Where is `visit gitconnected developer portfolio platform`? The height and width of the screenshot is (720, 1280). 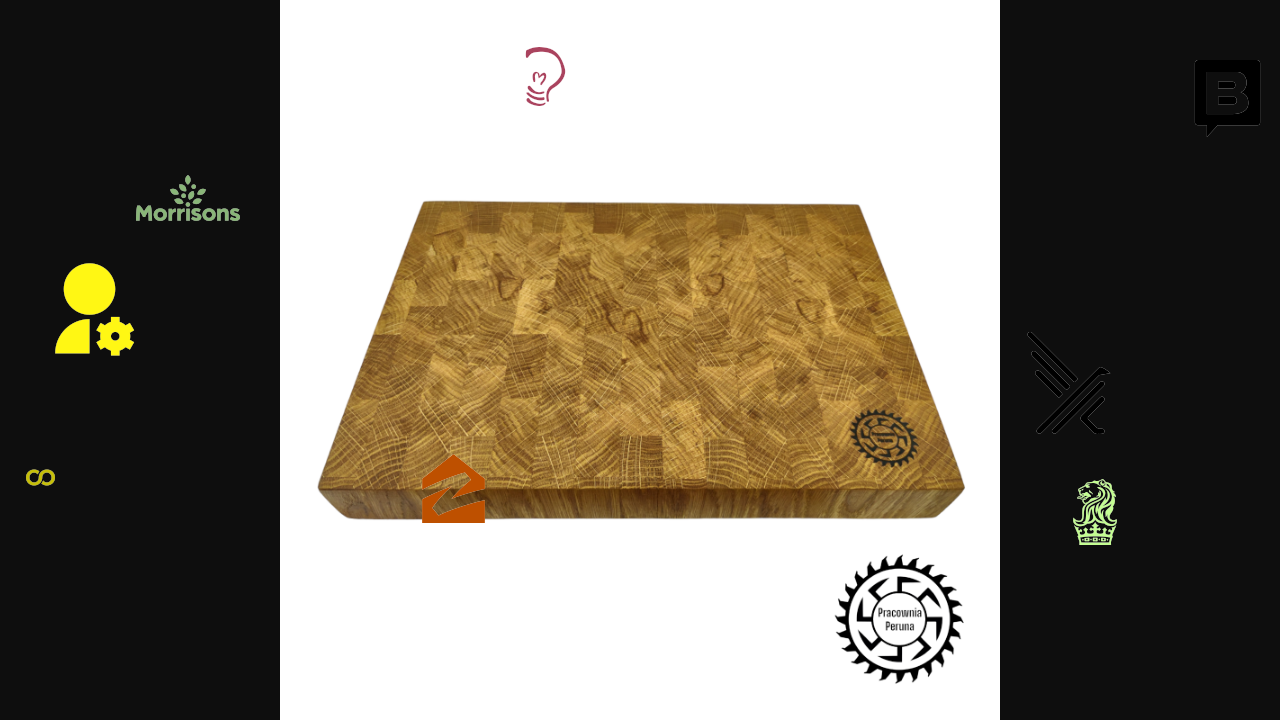
visit gitconnected developer portfolio platform is located at coordinates (40, 477).